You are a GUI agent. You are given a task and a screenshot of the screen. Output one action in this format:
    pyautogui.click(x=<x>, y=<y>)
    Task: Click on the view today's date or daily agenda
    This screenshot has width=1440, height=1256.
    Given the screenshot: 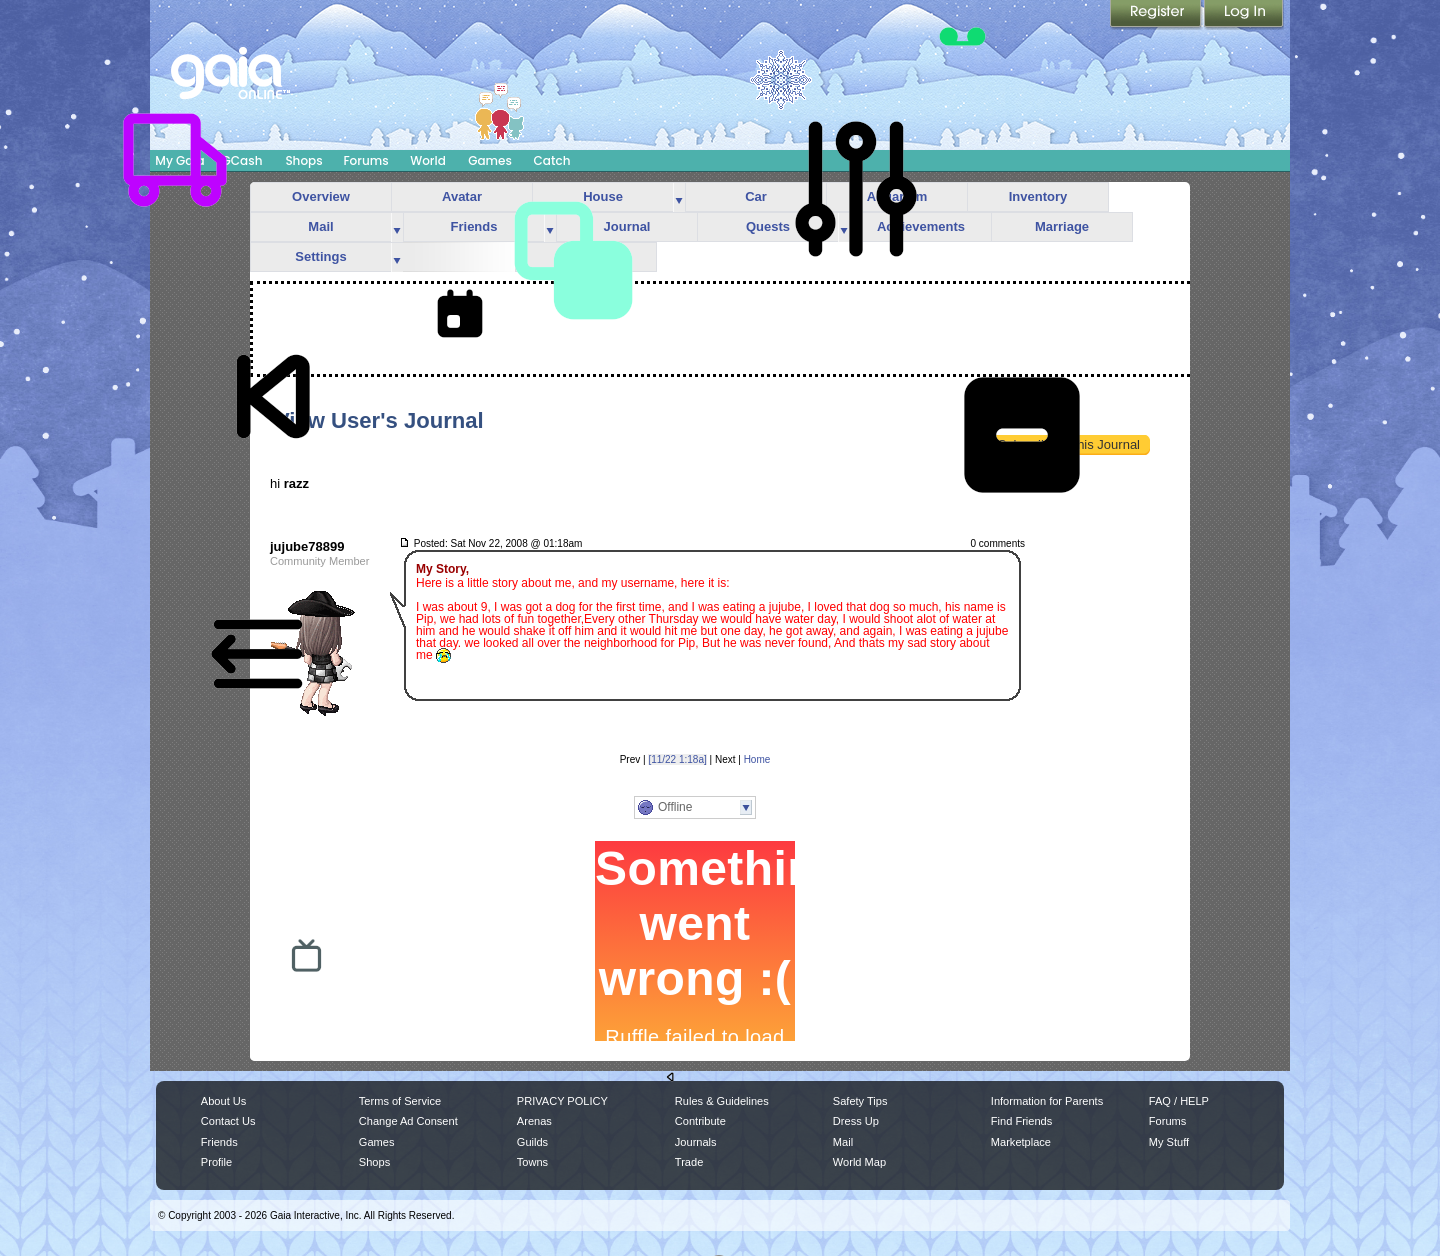 What is the action you would take?
    pyautogui.click(x=460, y=315)
    